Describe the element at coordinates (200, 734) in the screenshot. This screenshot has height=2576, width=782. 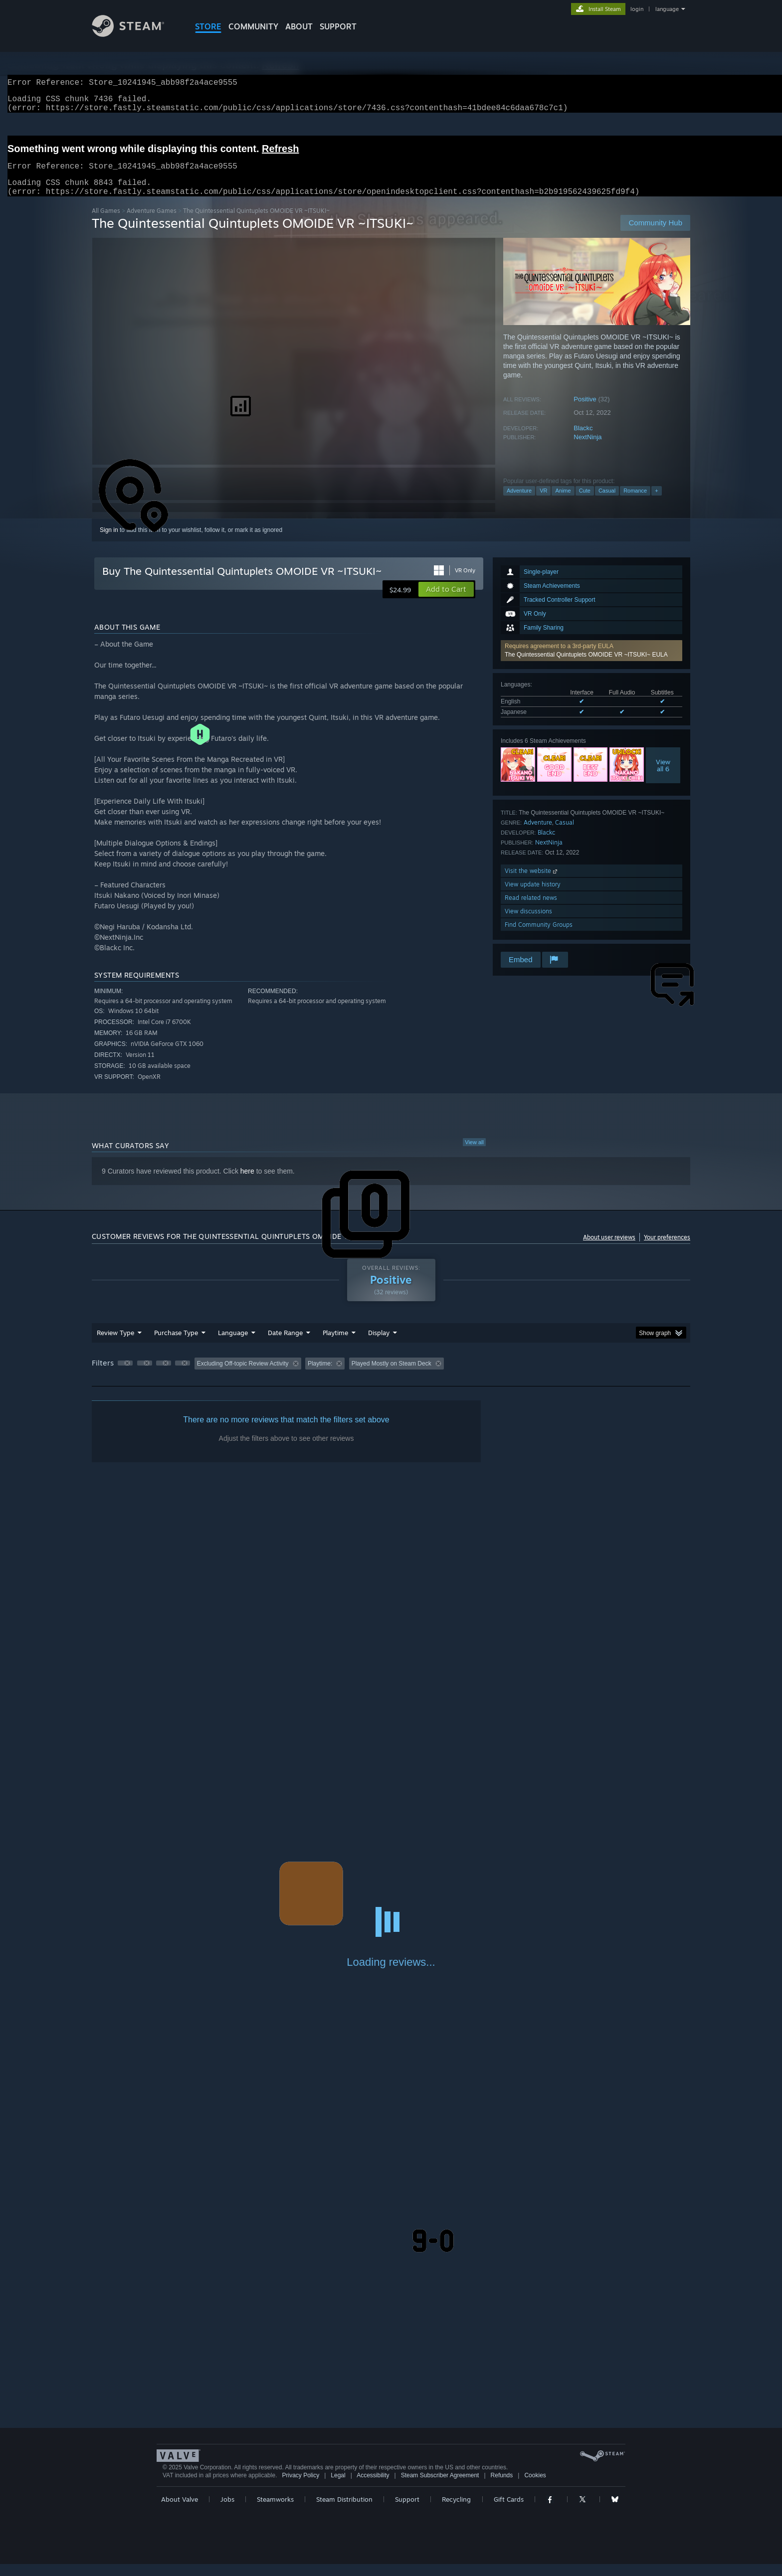
I see `access help or documentation` at that location.